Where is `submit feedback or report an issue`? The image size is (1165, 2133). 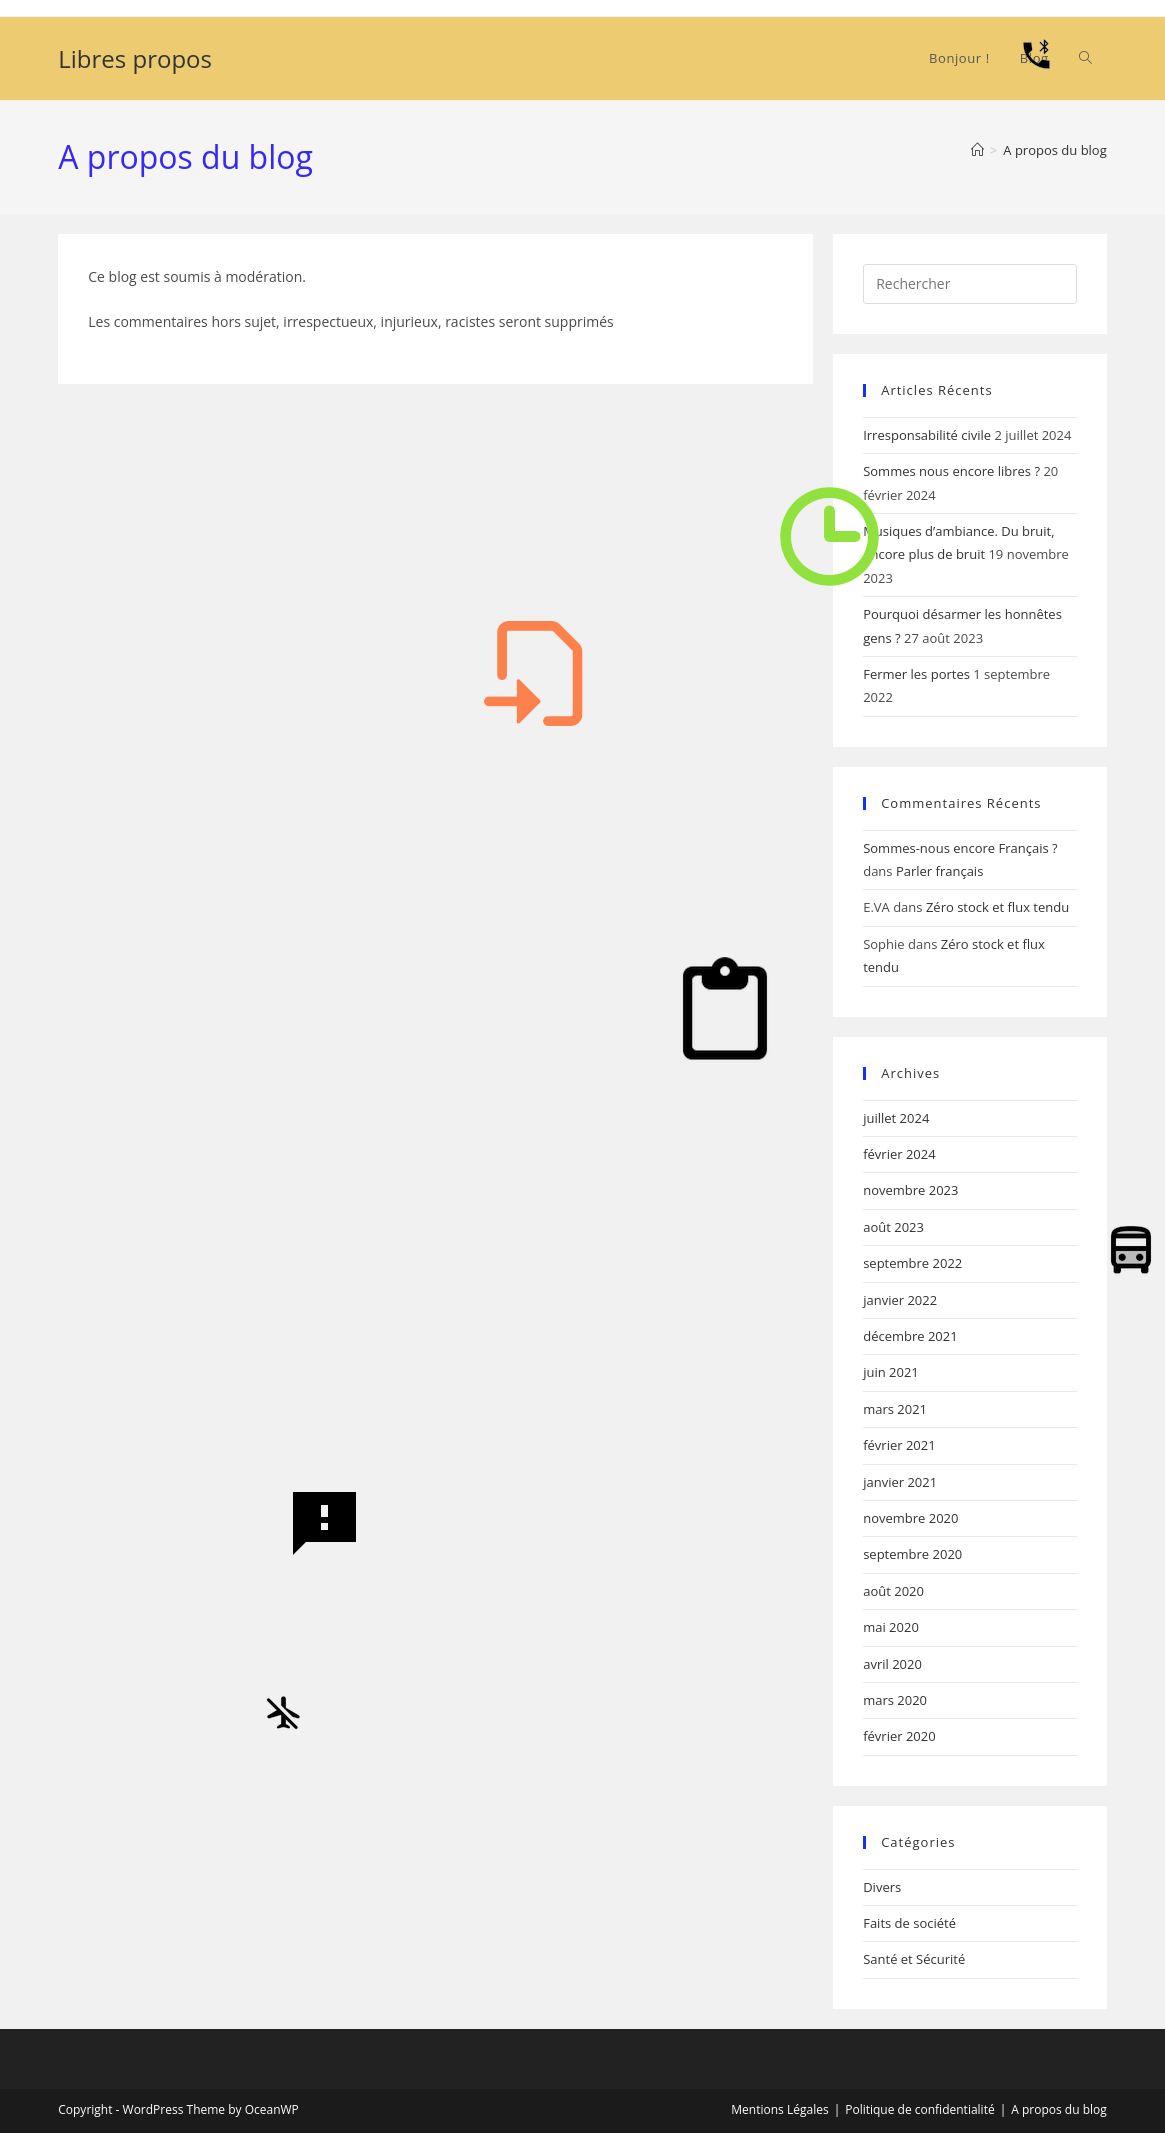
submit feedback or report an issue is located at coordinates (324, 1523).